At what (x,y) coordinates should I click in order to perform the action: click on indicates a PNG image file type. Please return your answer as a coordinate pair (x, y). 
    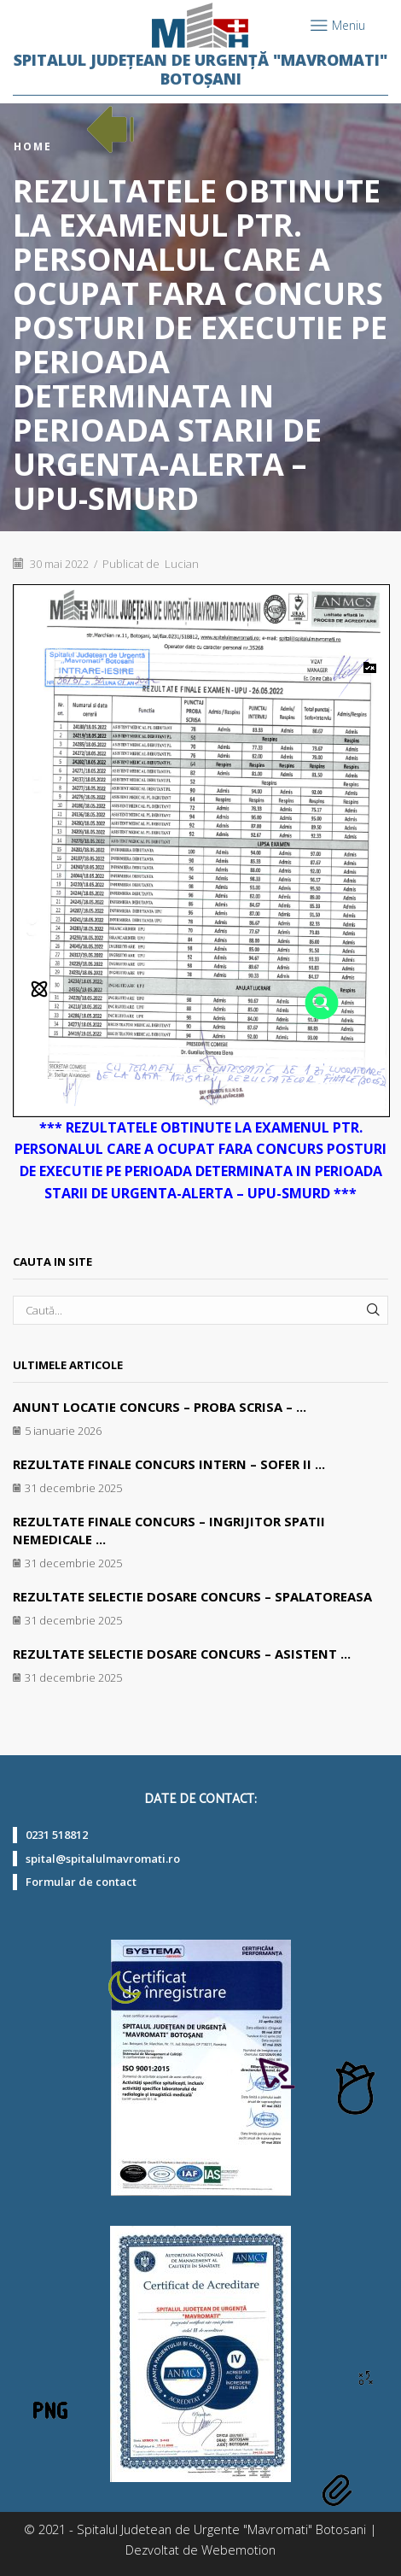
    Looking at the image, I should click on (50, 2410).